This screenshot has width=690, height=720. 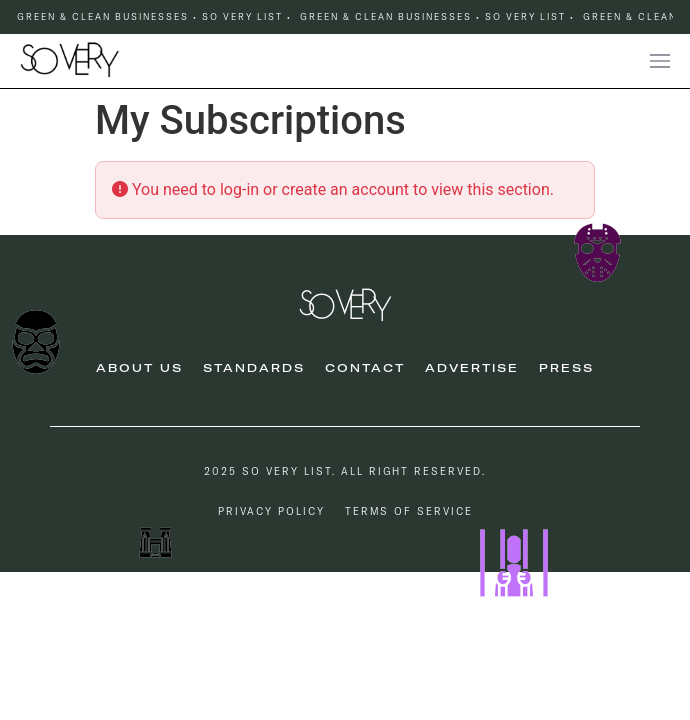 I want to click on indicates a prisoner or incarcerated character, so click(x=514, y=563).